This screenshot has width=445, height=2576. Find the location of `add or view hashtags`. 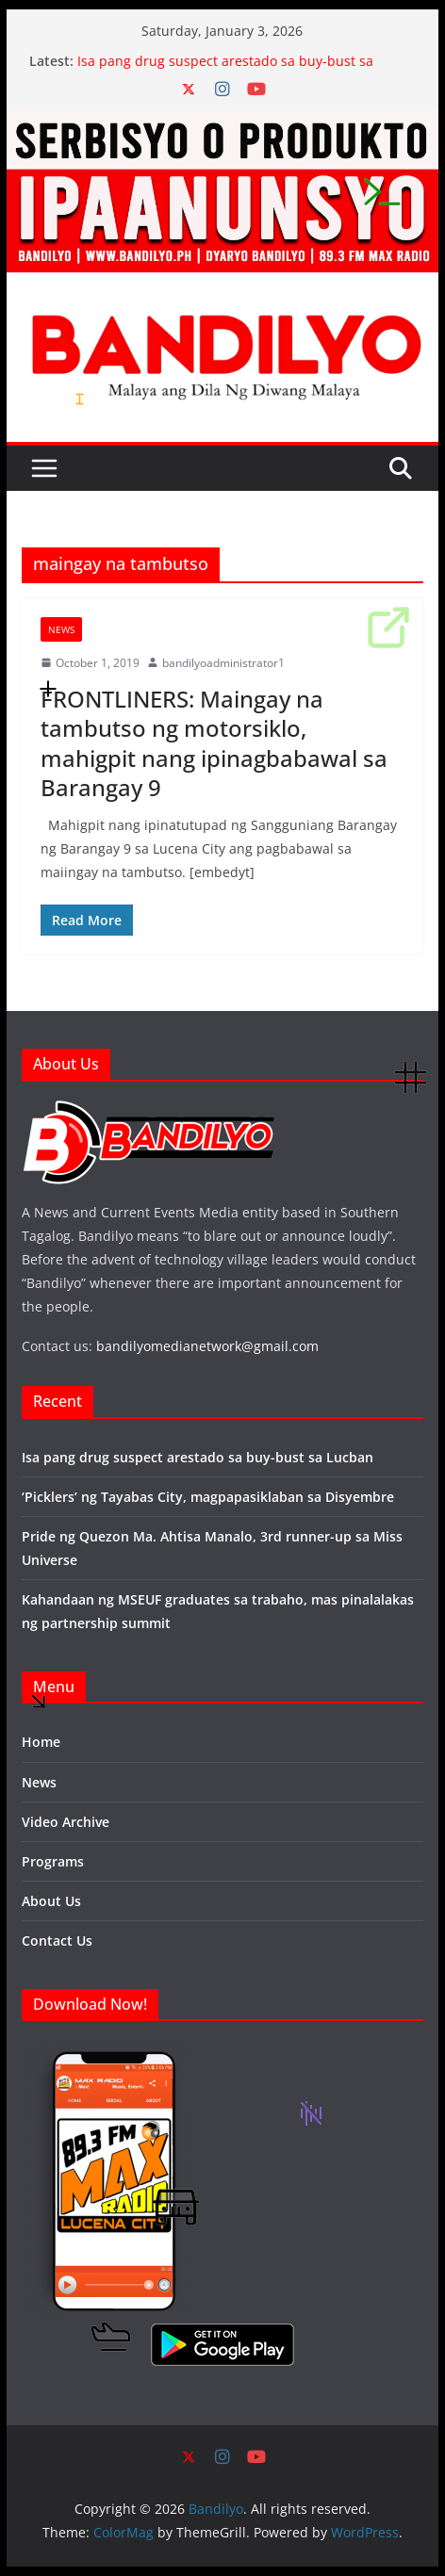

add or view hashtags is located at coordinates (410, 1077).